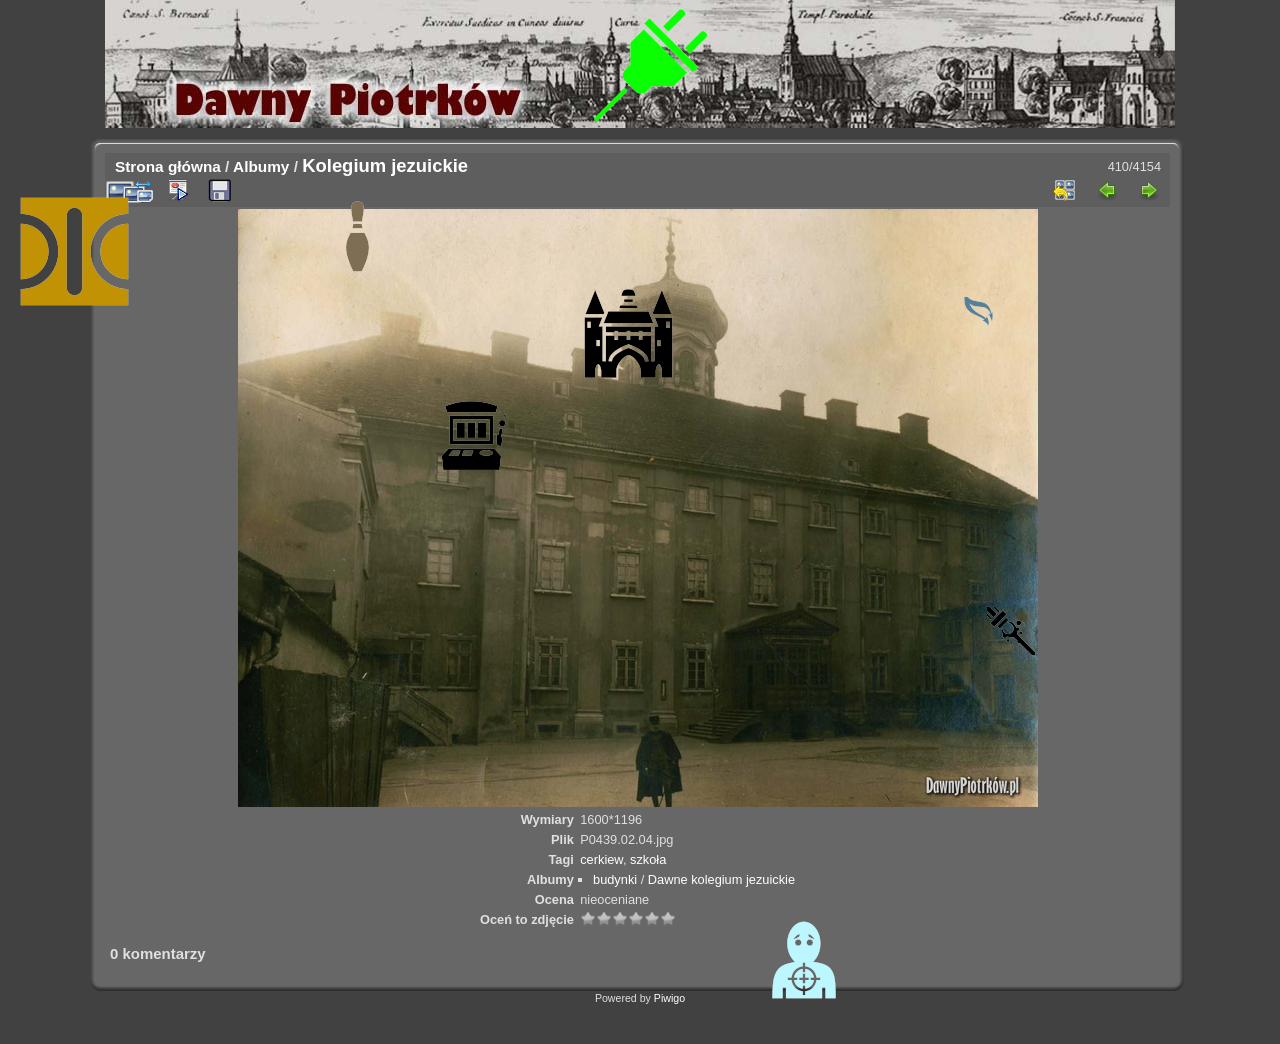 Image resolution: width=1280 pixels, height=1044 pixels. Describe the element at coordinates (978, 311) in the screenshot. I see `view your travel itinerary` at that location.